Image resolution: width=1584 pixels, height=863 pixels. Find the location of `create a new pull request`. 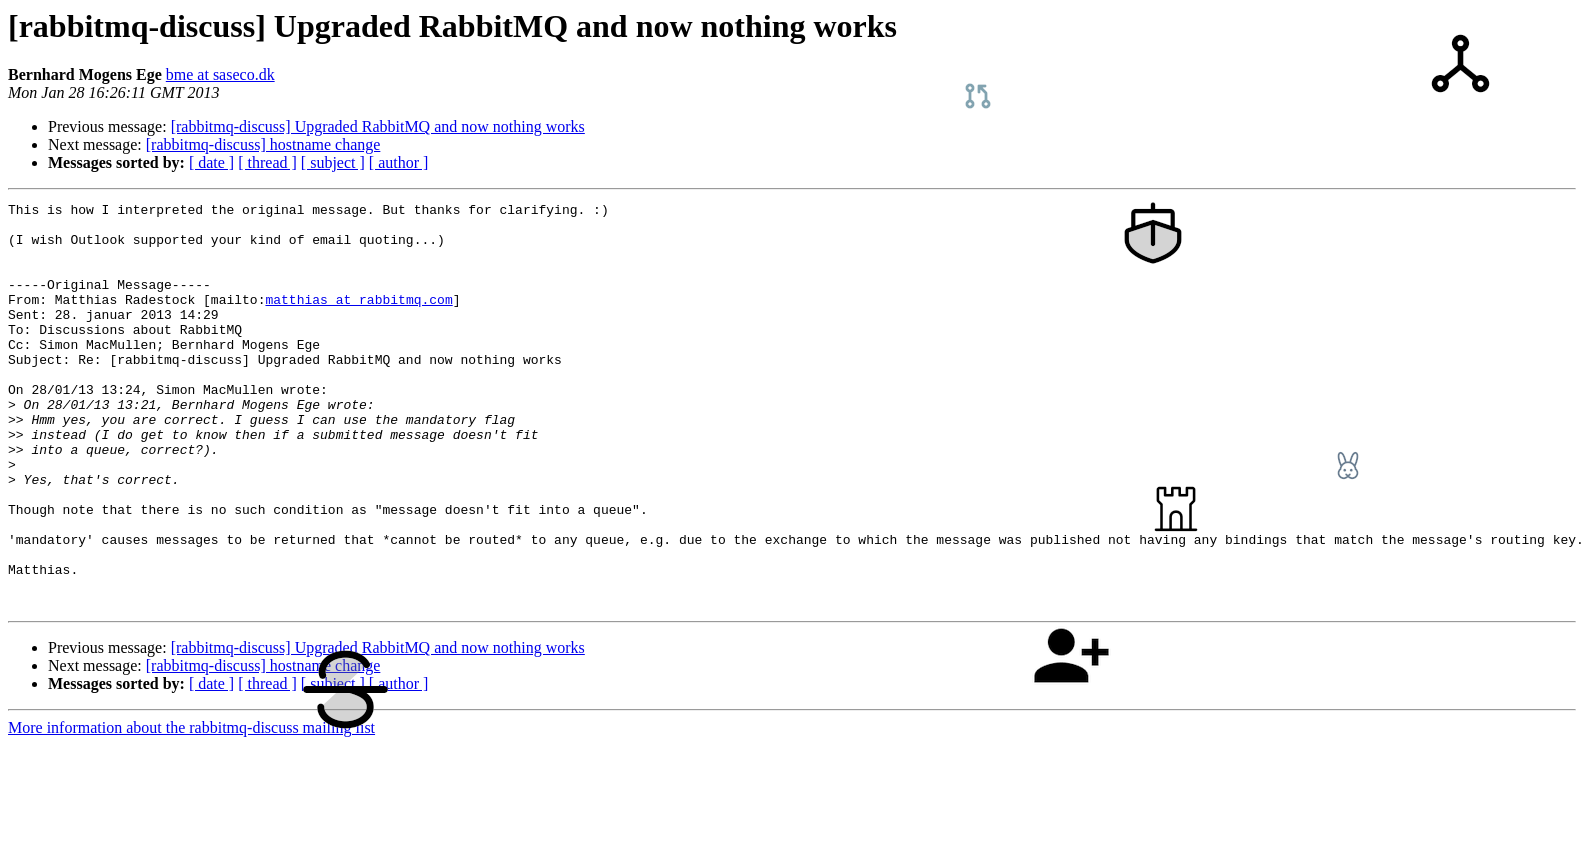

create a new pull request is located at coordinates (977, 96).